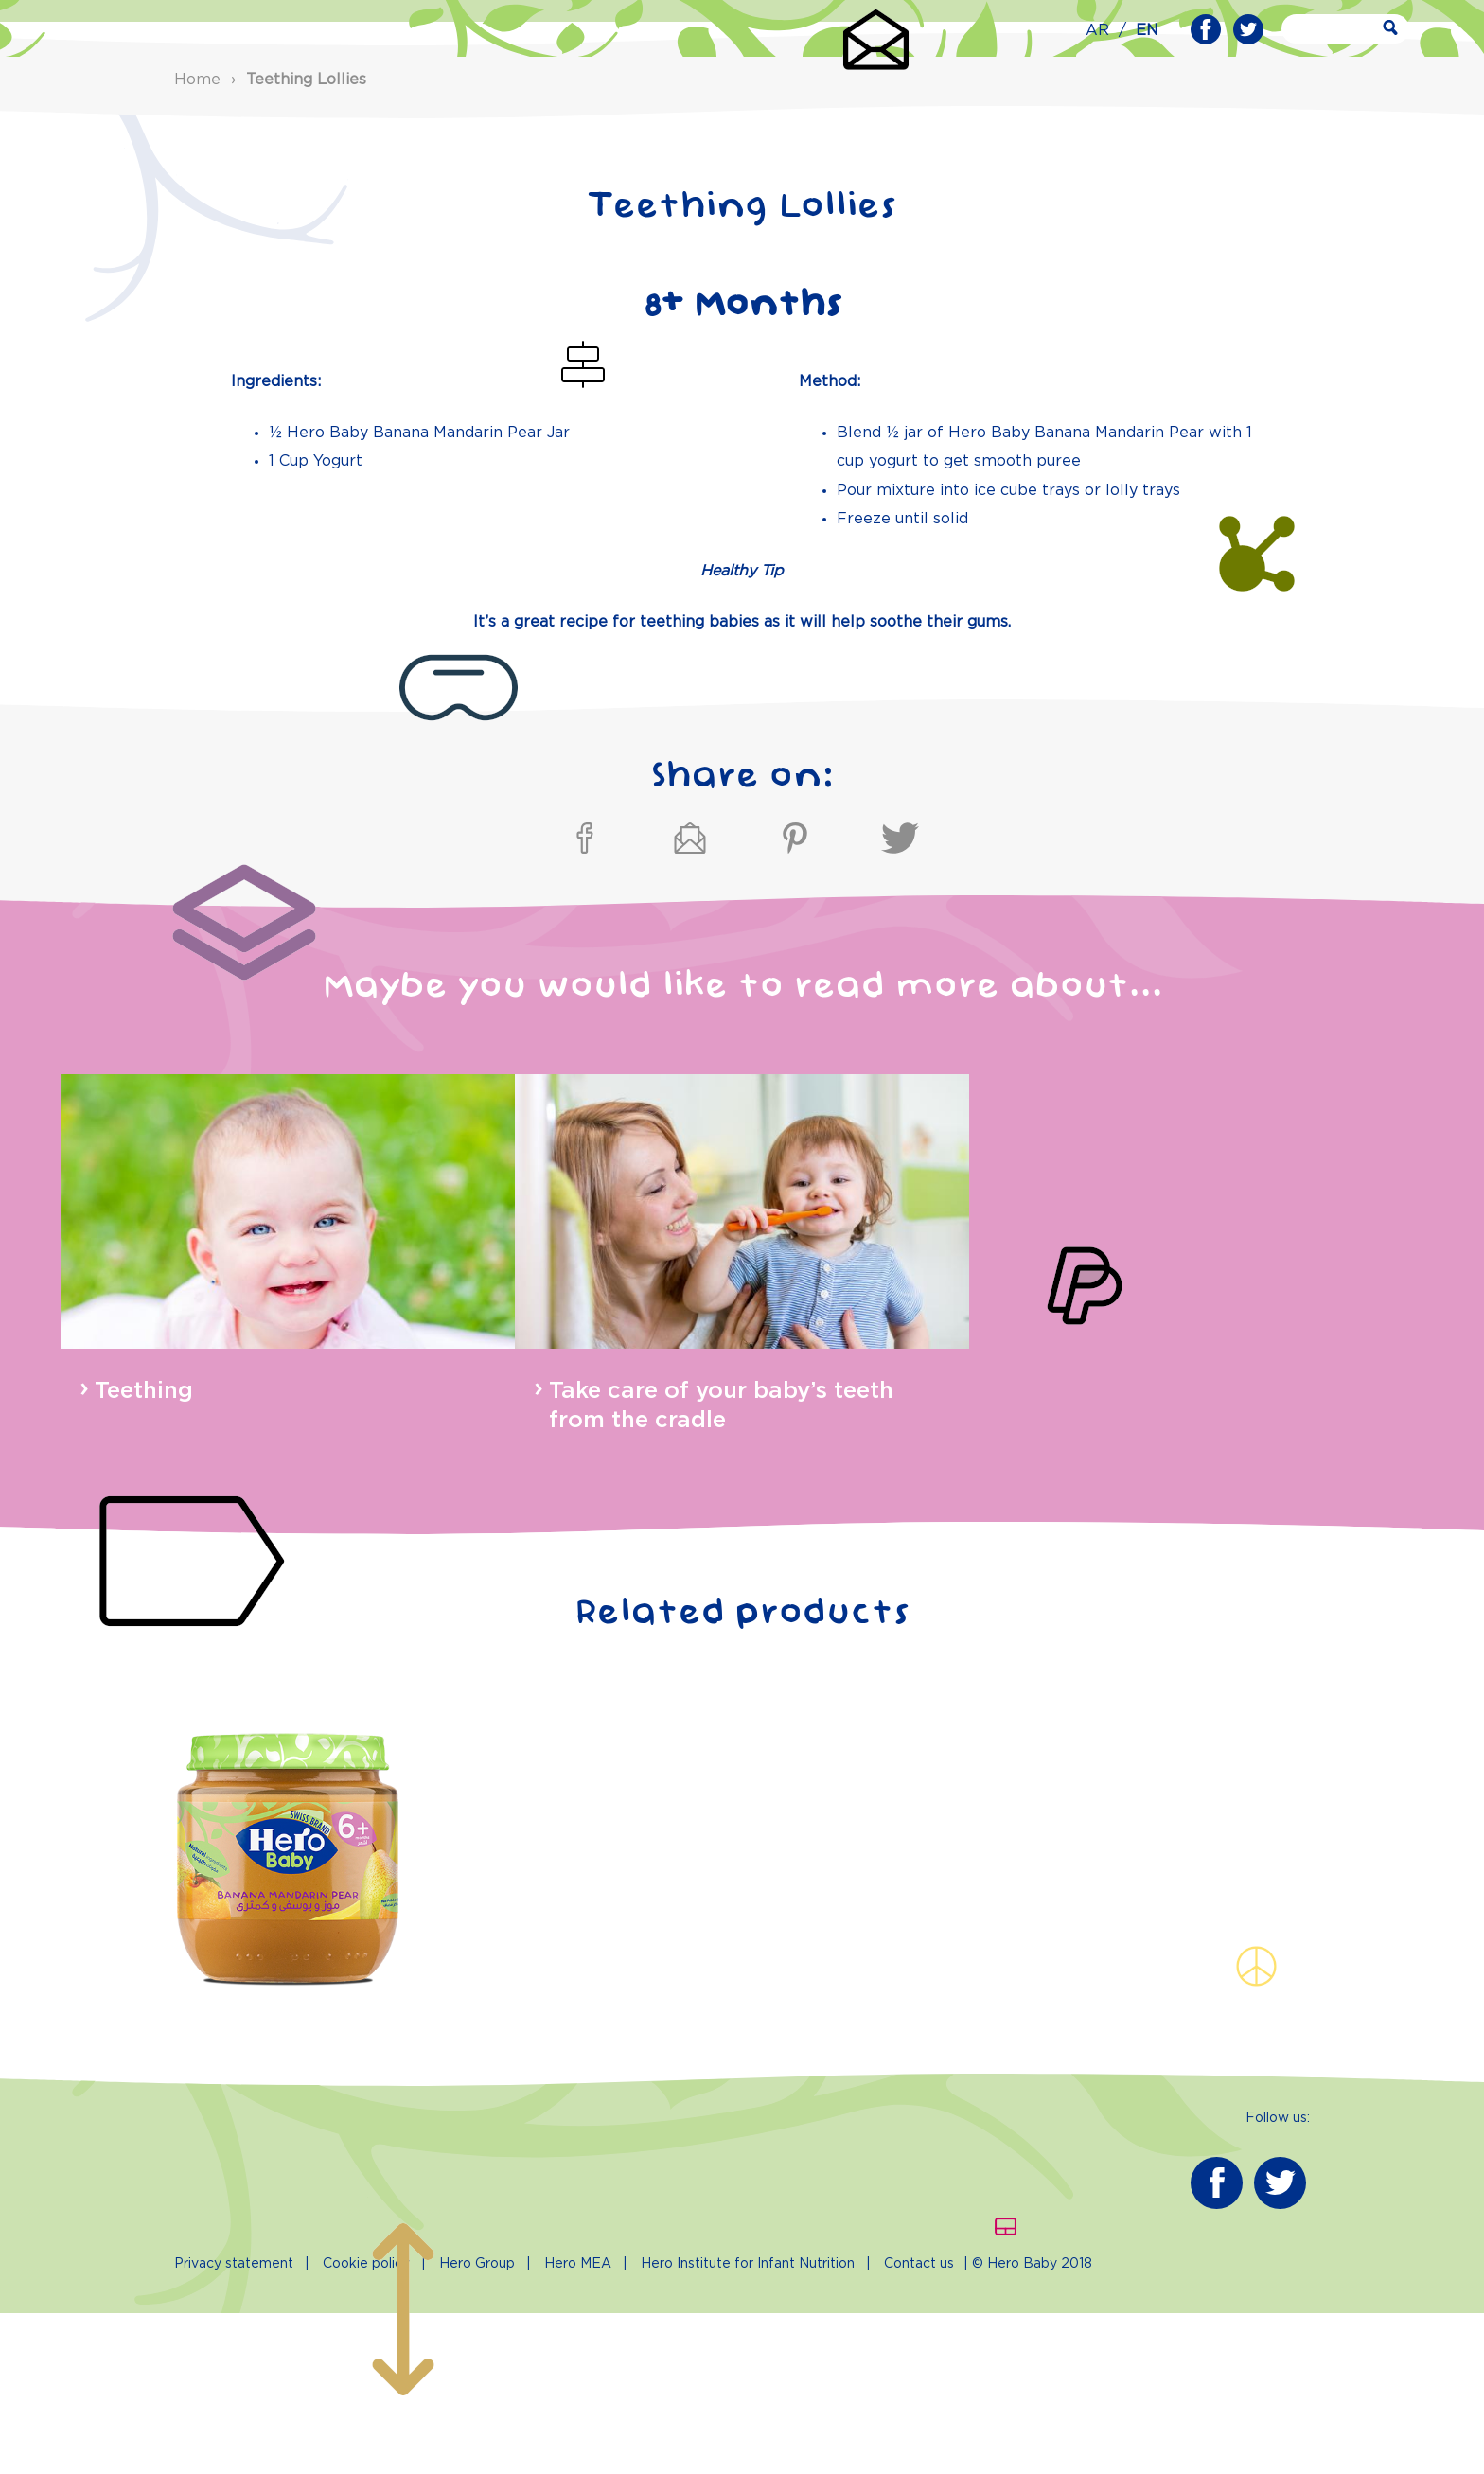 The height and width of the screenshot is (2474, 1484). What do you see at coordinates (583, 364) in the screenshot?
I see `align objects to horizontal center` at bounding box center [583, 364].